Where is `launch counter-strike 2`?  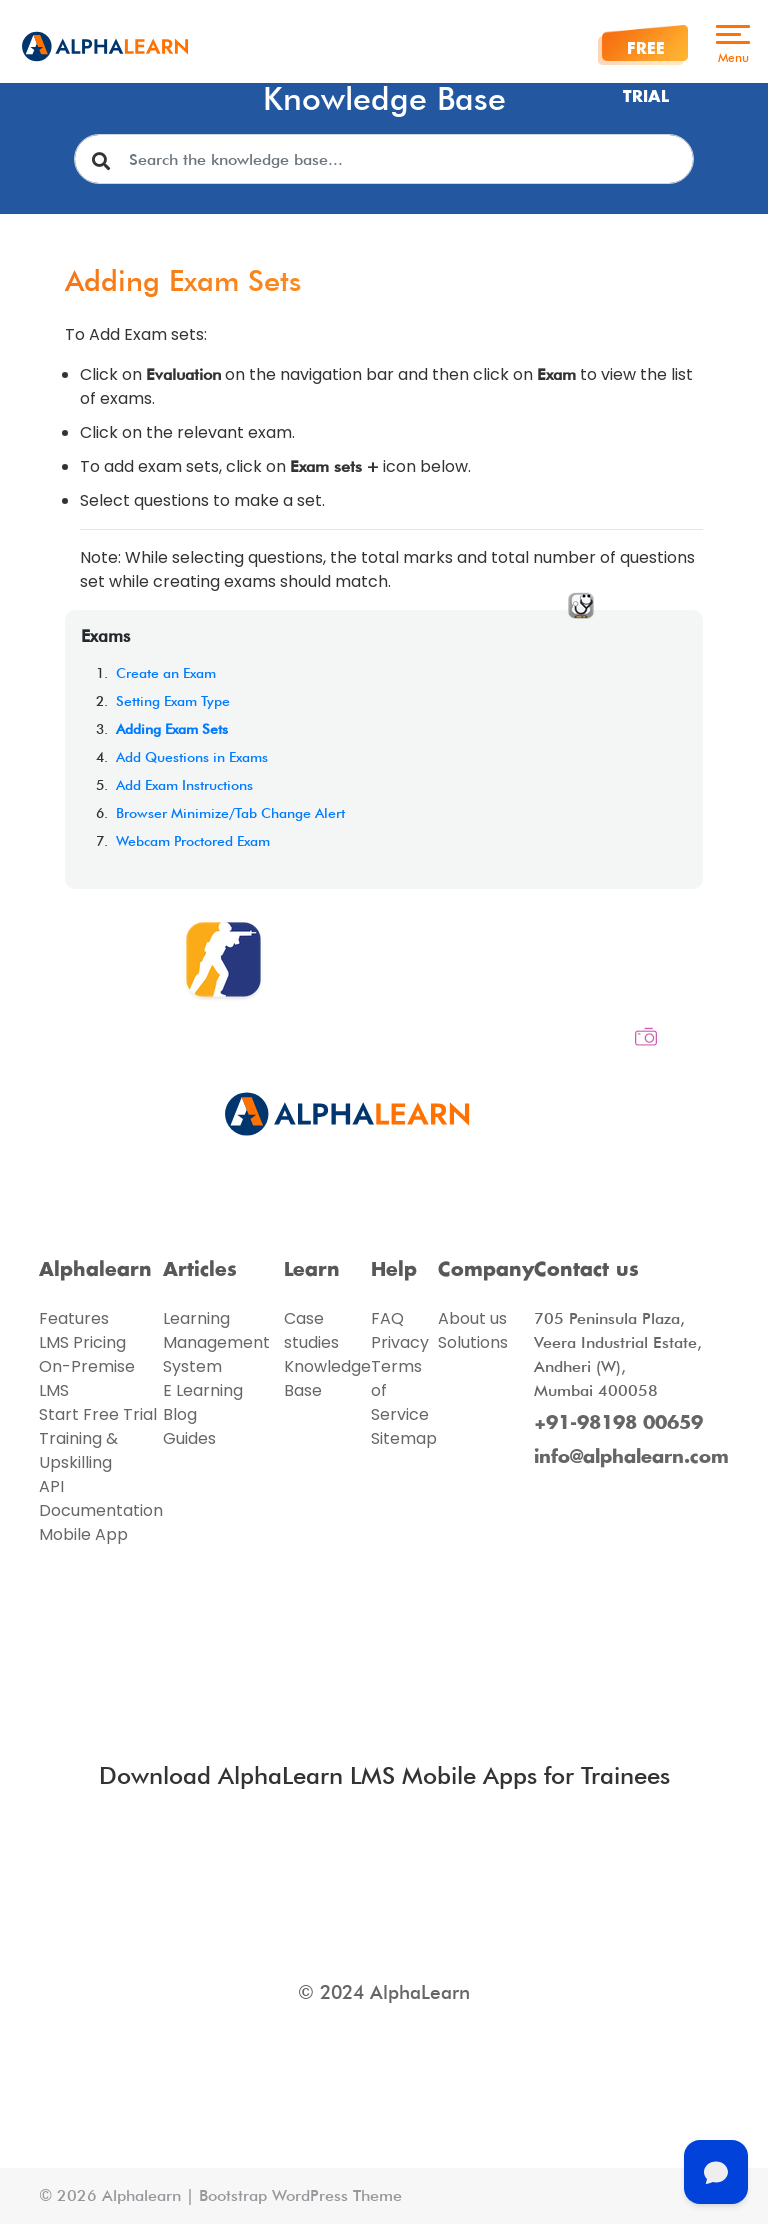 launch counter-strike 2 is located at coordinates (223, 959).